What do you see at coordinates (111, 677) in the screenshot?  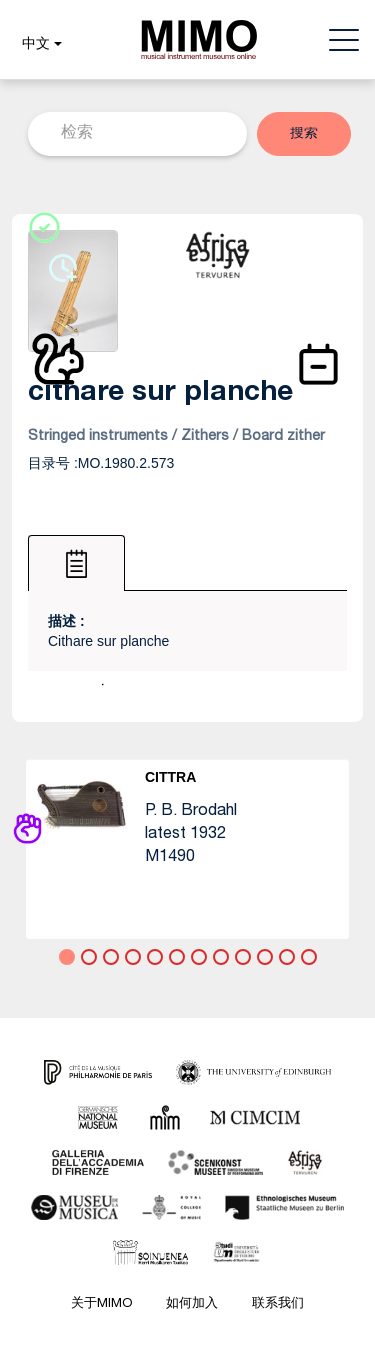 I see `no signal or connection unavailable` at bounding box center [111, 677].